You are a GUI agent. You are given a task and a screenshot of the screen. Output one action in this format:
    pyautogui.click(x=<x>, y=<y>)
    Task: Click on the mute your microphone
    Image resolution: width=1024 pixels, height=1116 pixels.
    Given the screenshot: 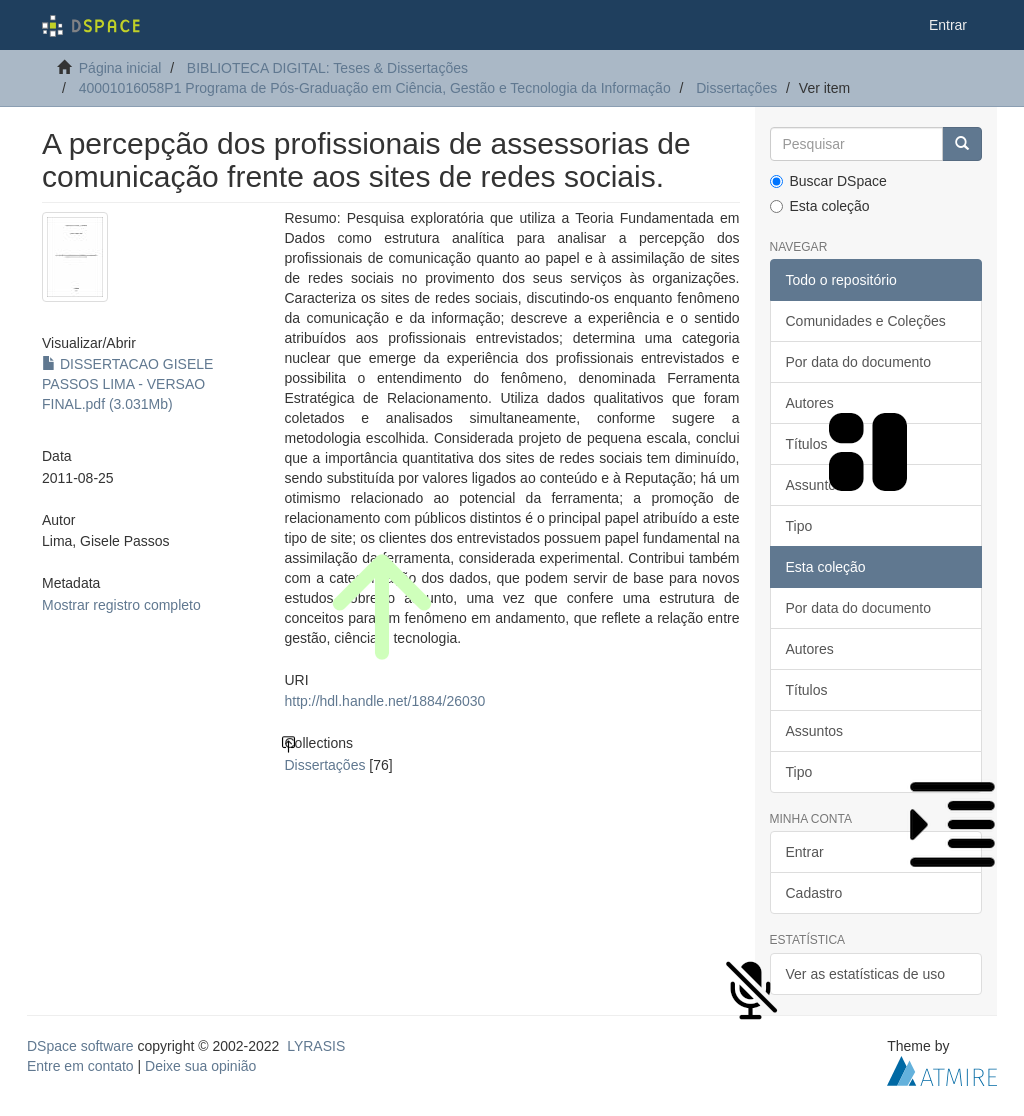 What is the action you would take?
    pyautogui.click(x=750, y=990)
    